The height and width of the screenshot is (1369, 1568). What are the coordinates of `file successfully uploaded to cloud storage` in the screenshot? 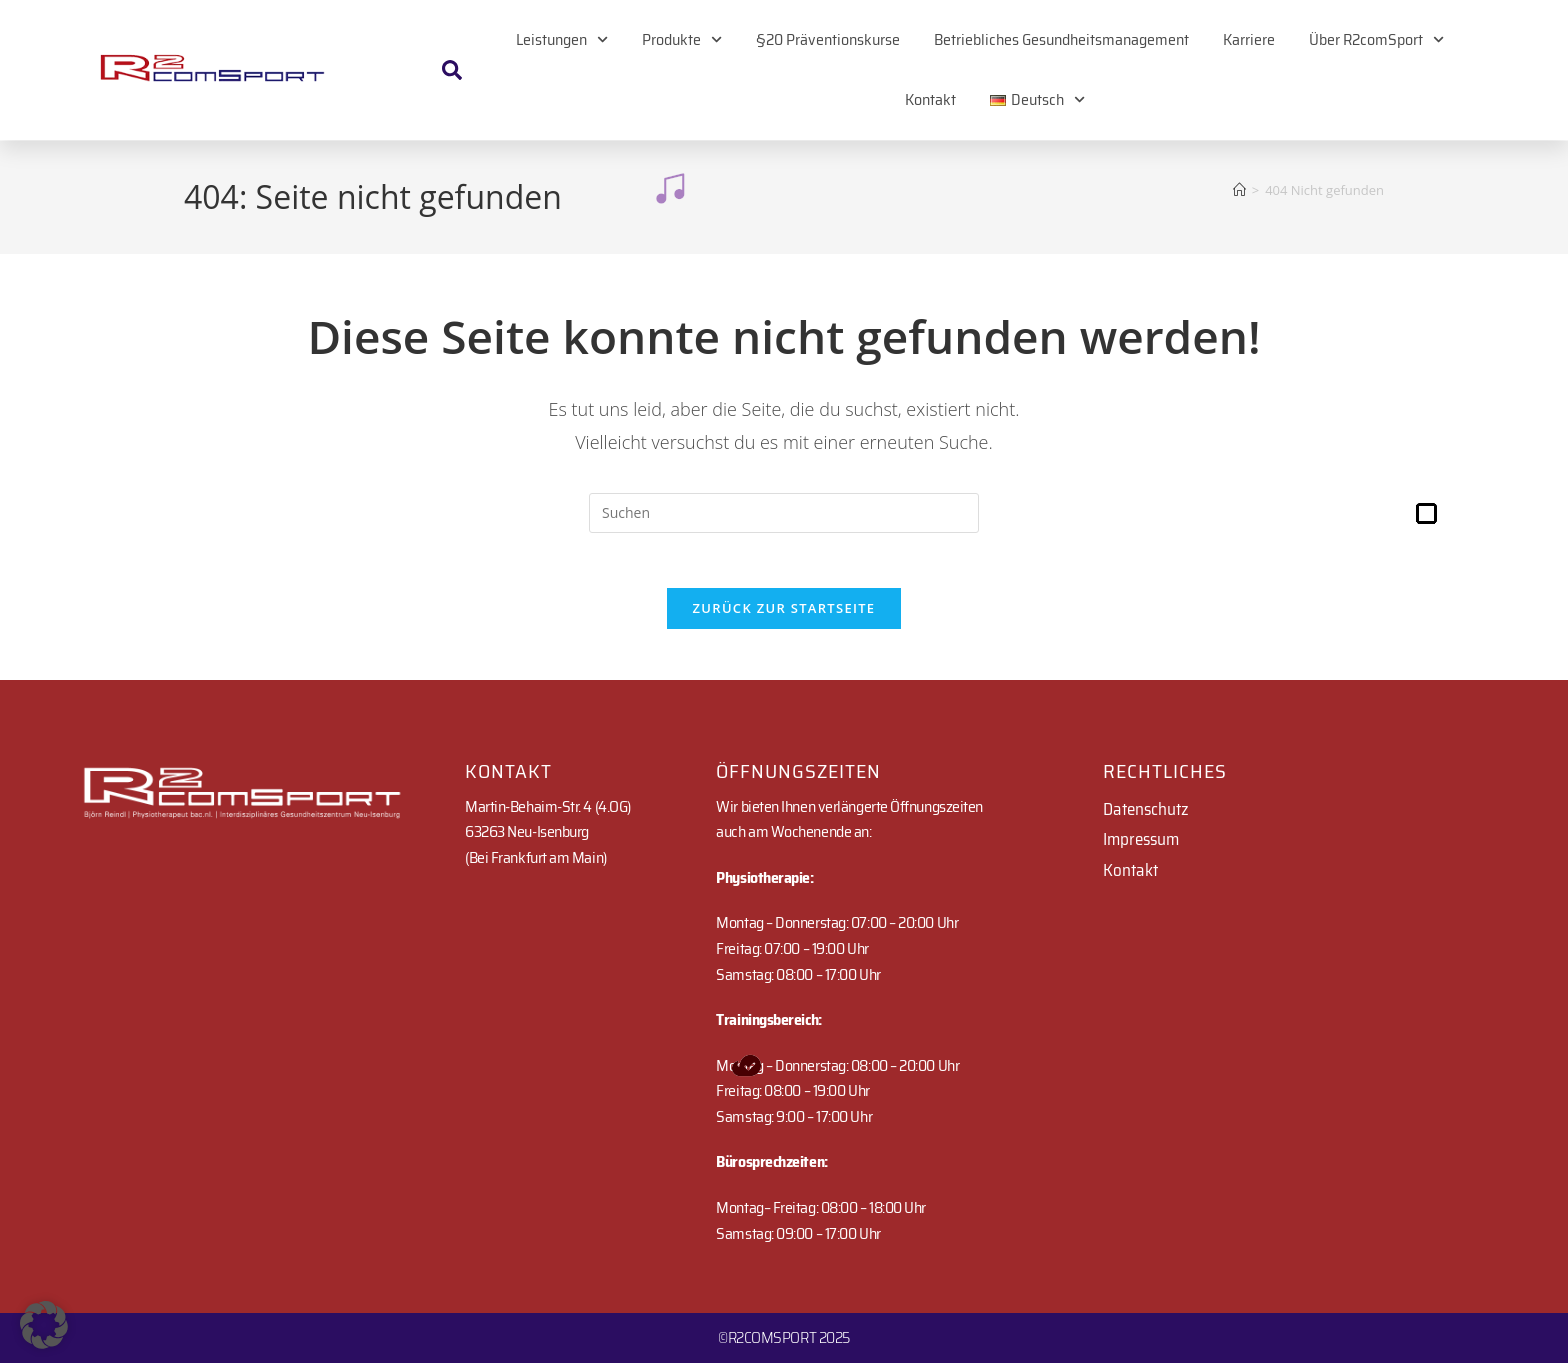 It's located at (746, 1065).